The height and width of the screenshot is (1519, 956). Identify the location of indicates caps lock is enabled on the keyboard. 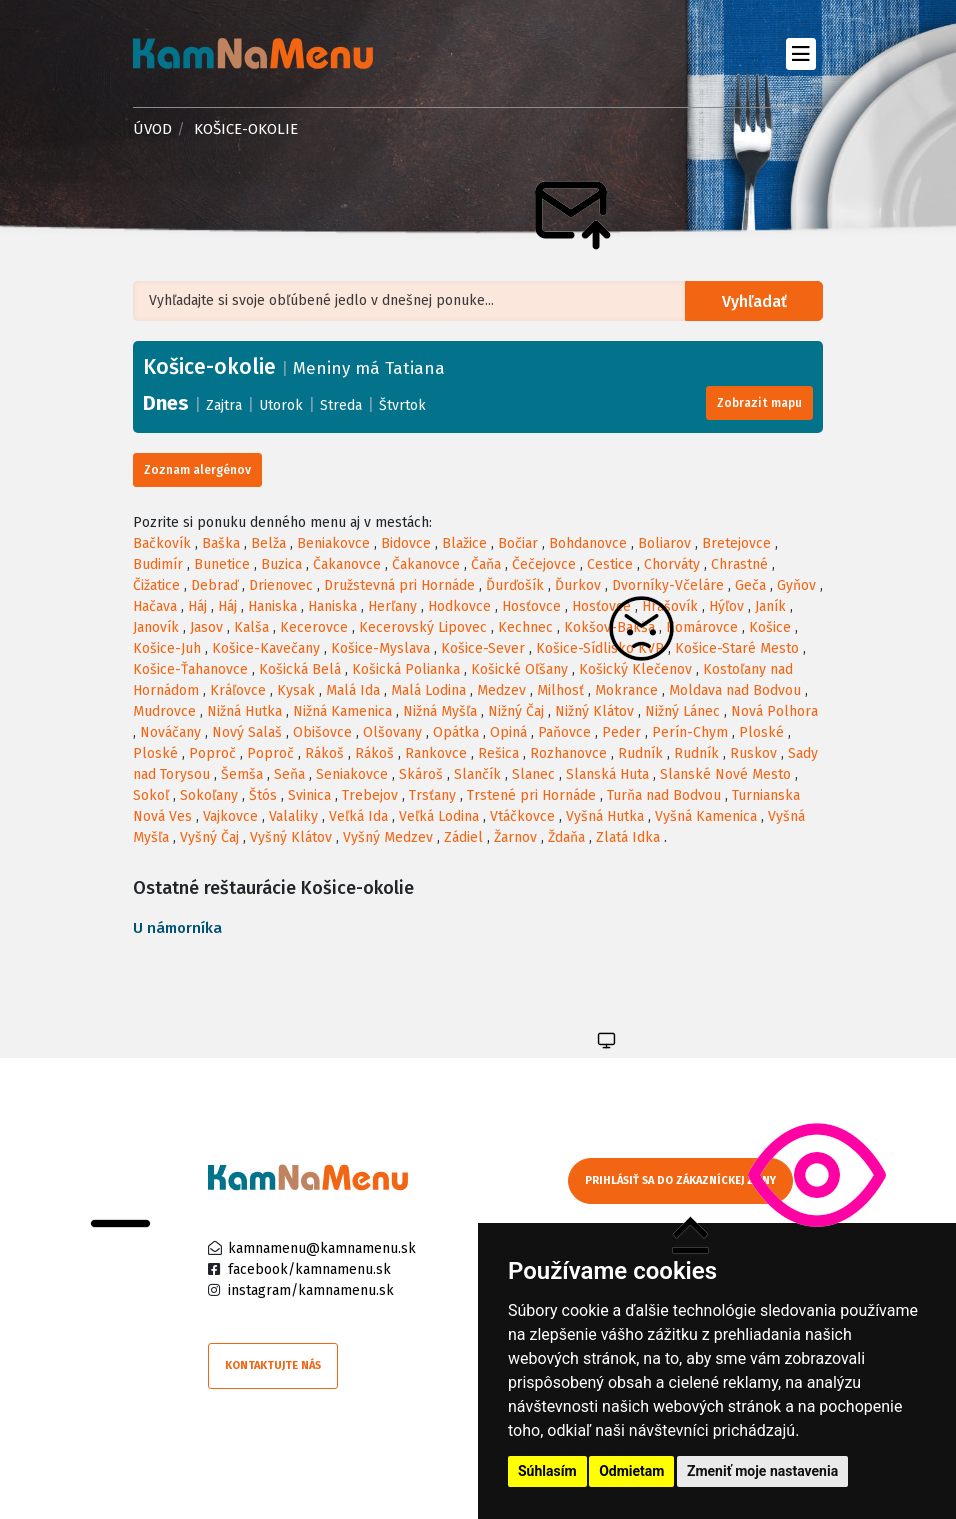
(690, 1235).